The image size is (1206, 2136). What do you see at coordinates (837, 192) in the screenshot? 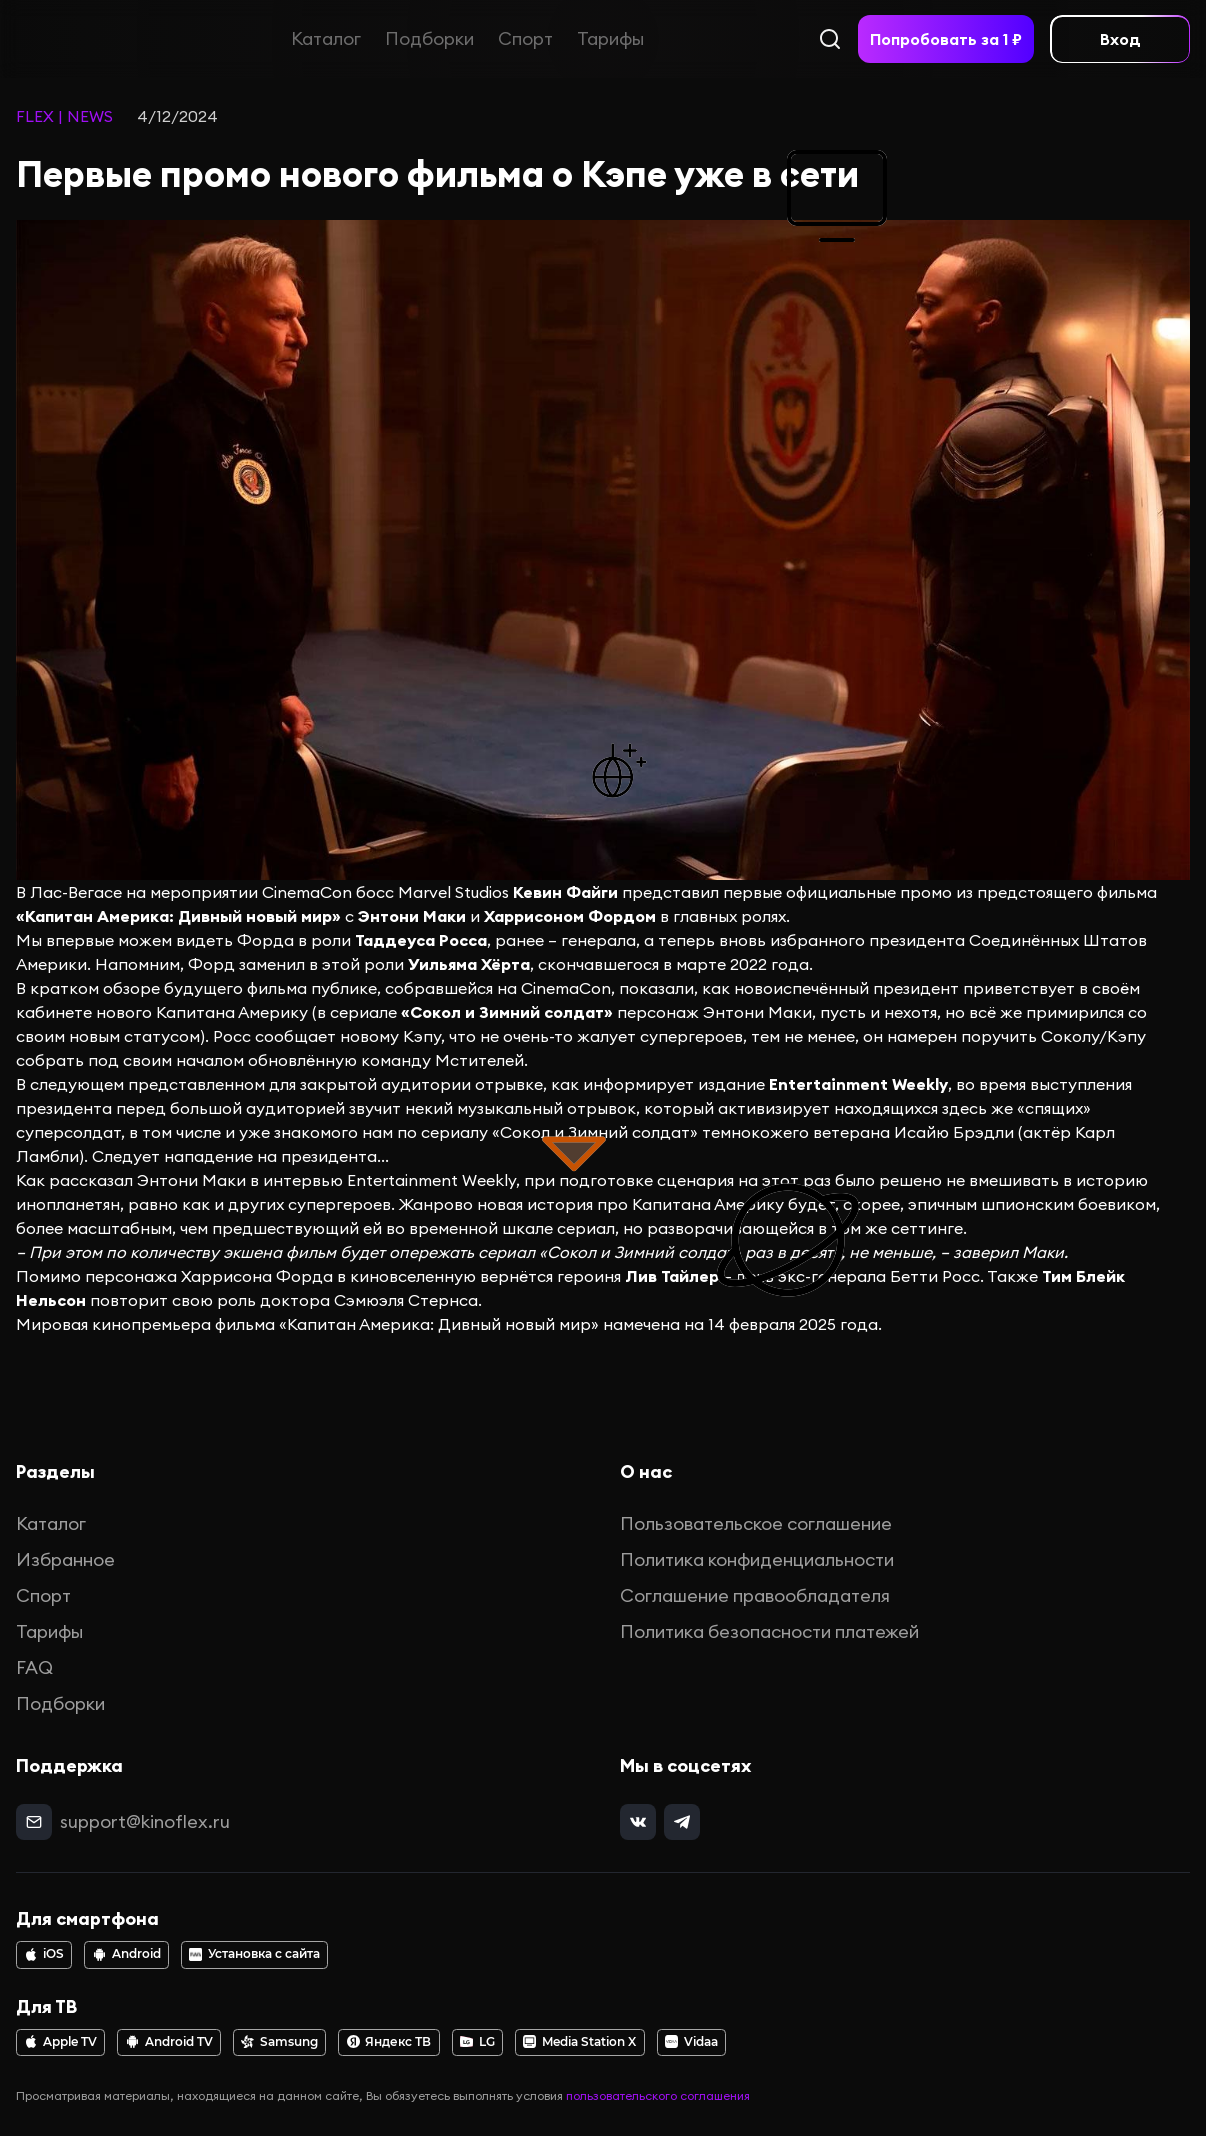
I see `view display settings` at bounding box center [837, 192].